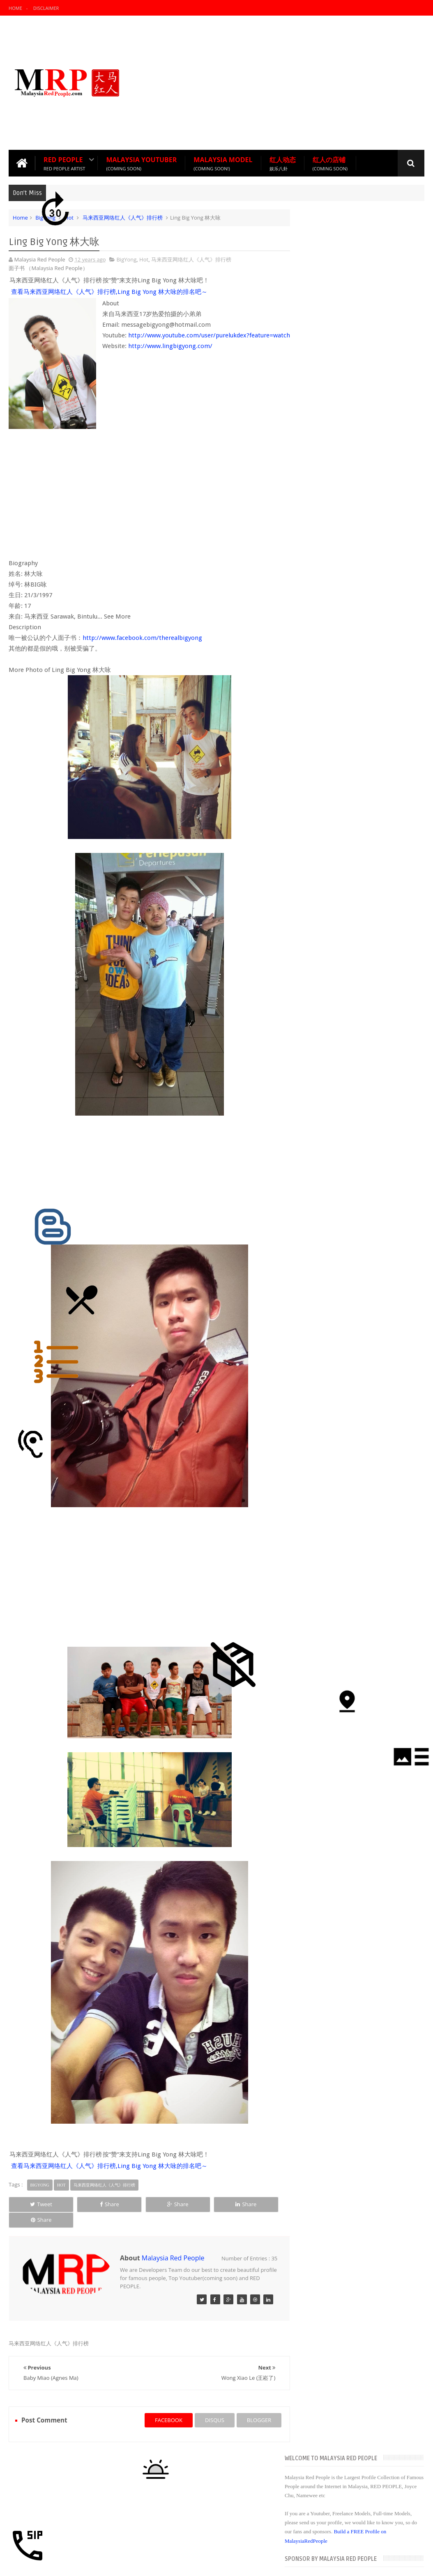 The width and height of the screenshot is (433, 2576). Describe the element at coordinates (156, 2470) in the screenshot. I see `toggle sunrise or sunset theme` at that location.